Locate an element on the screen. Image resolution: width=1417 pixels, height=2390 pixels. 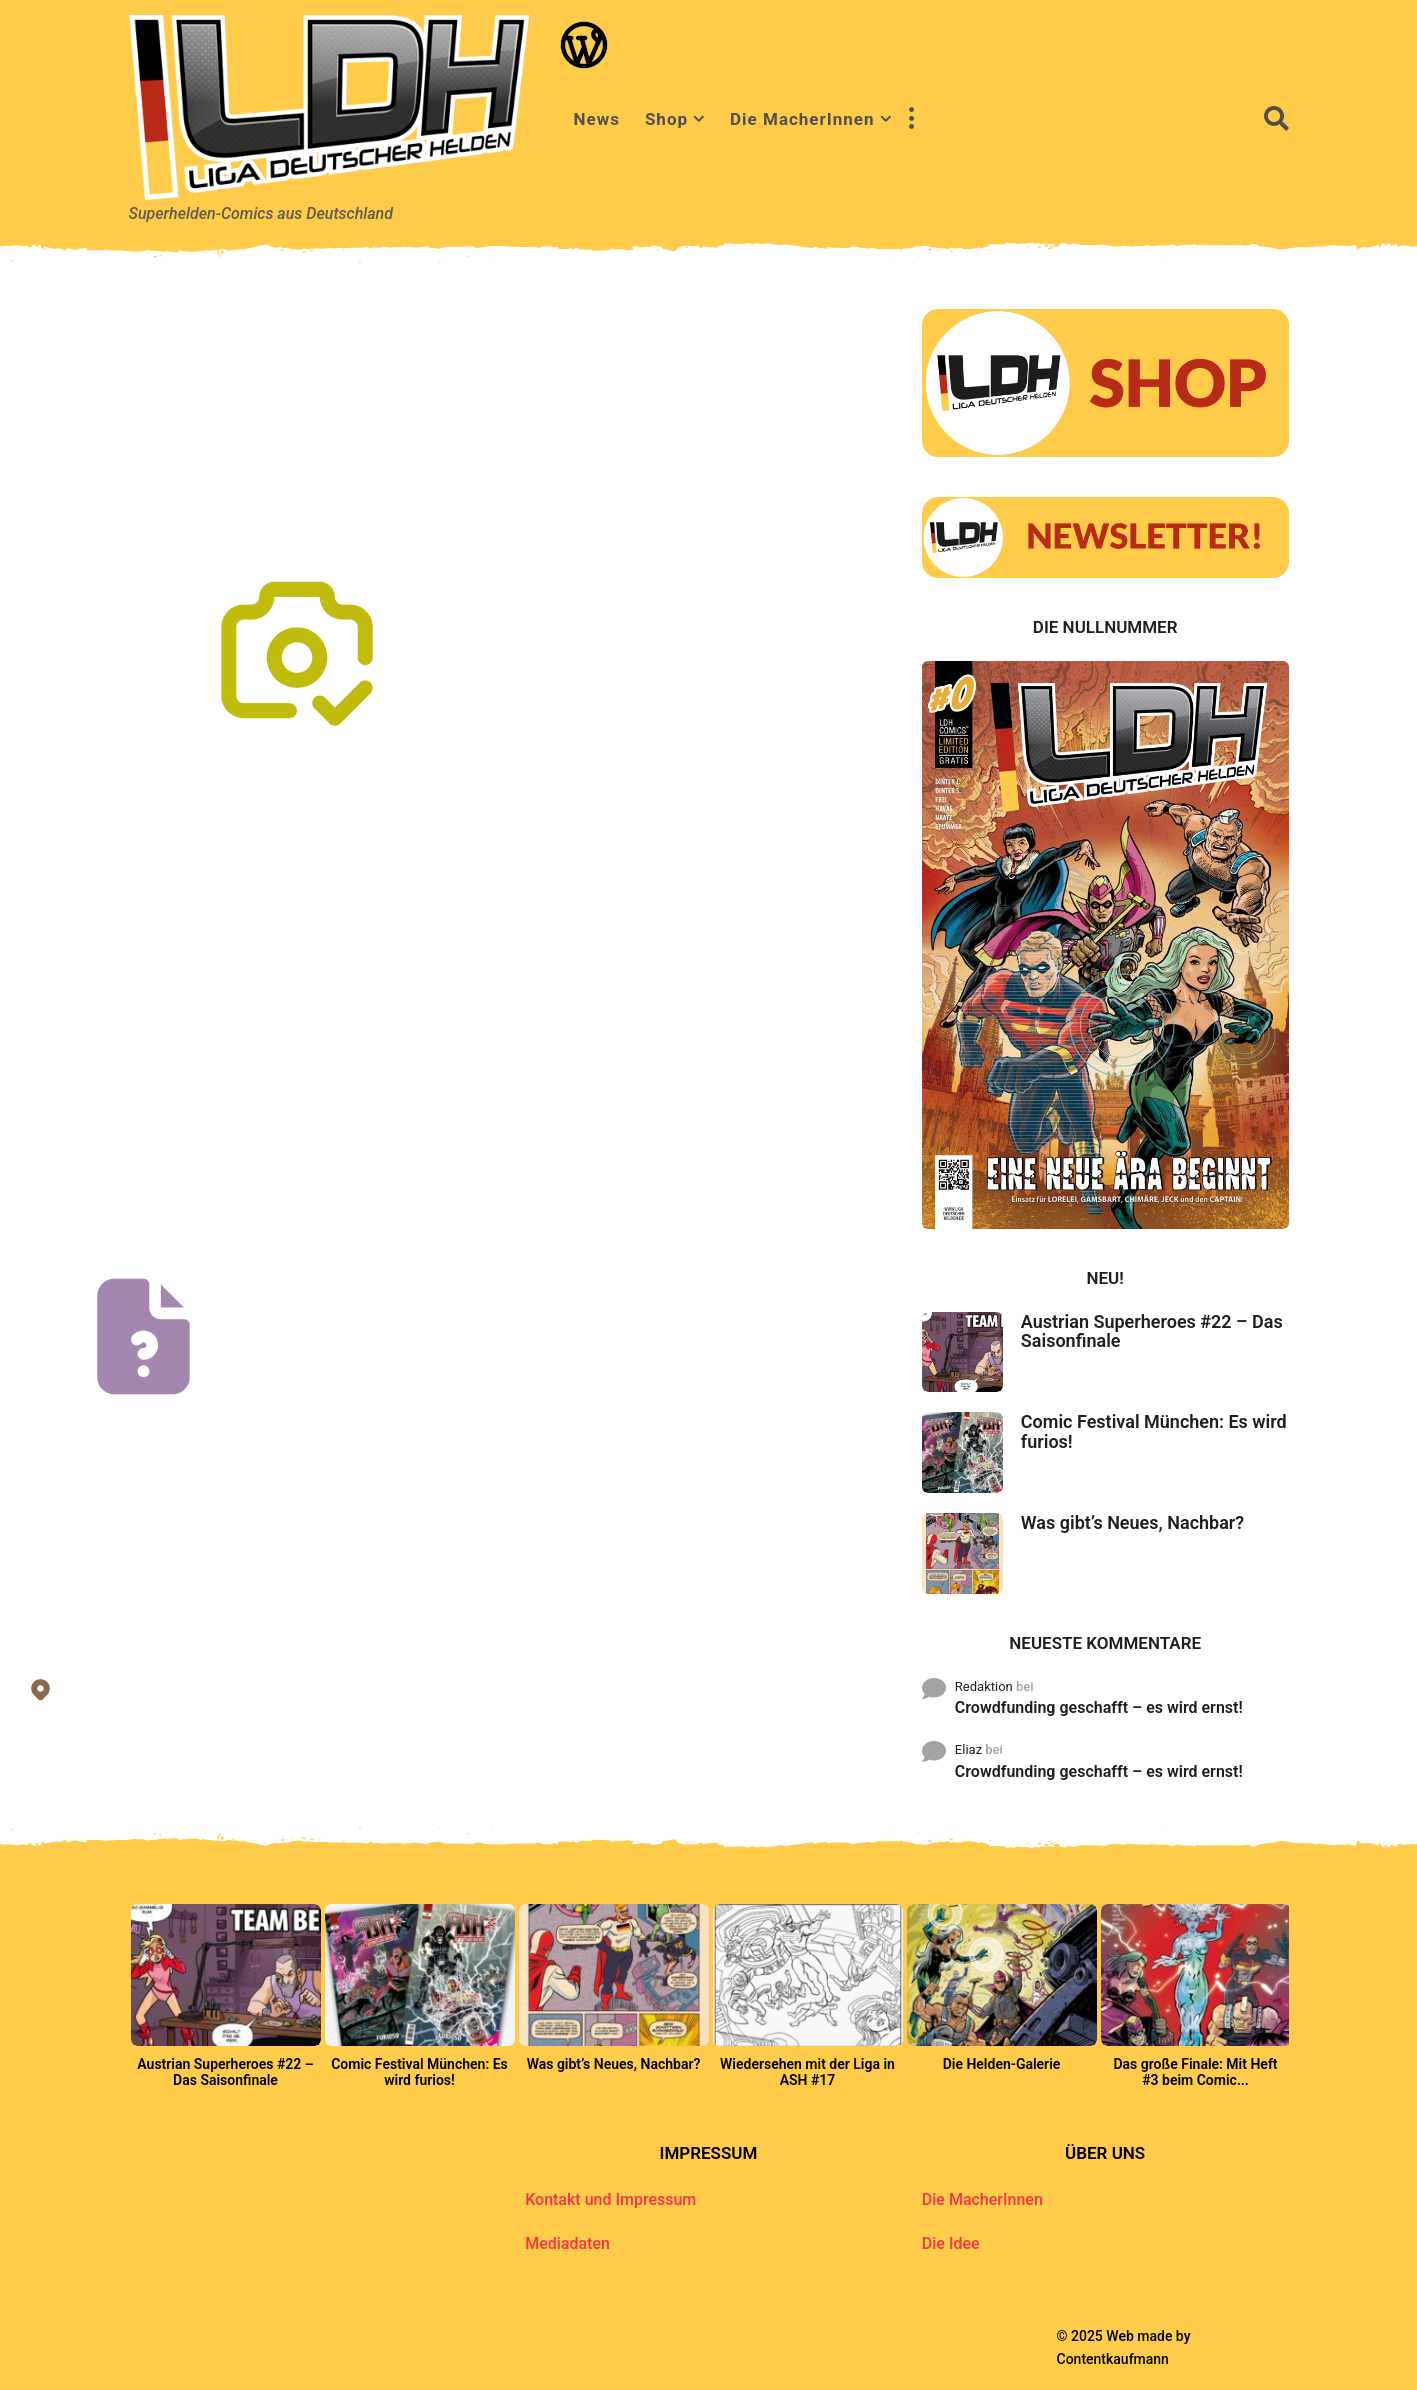
link to wordpress site or blog is located at coordinates (584, 45).